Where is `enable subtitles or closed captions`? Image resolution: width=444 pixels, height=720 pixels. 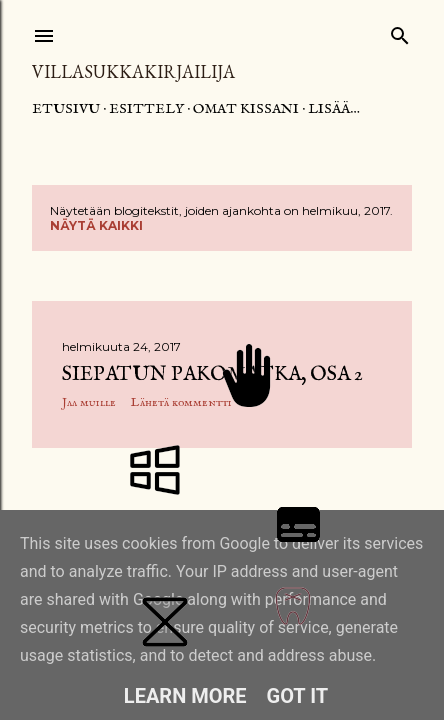
enable subtitles or closed captions is located at coordinates (298, 524).